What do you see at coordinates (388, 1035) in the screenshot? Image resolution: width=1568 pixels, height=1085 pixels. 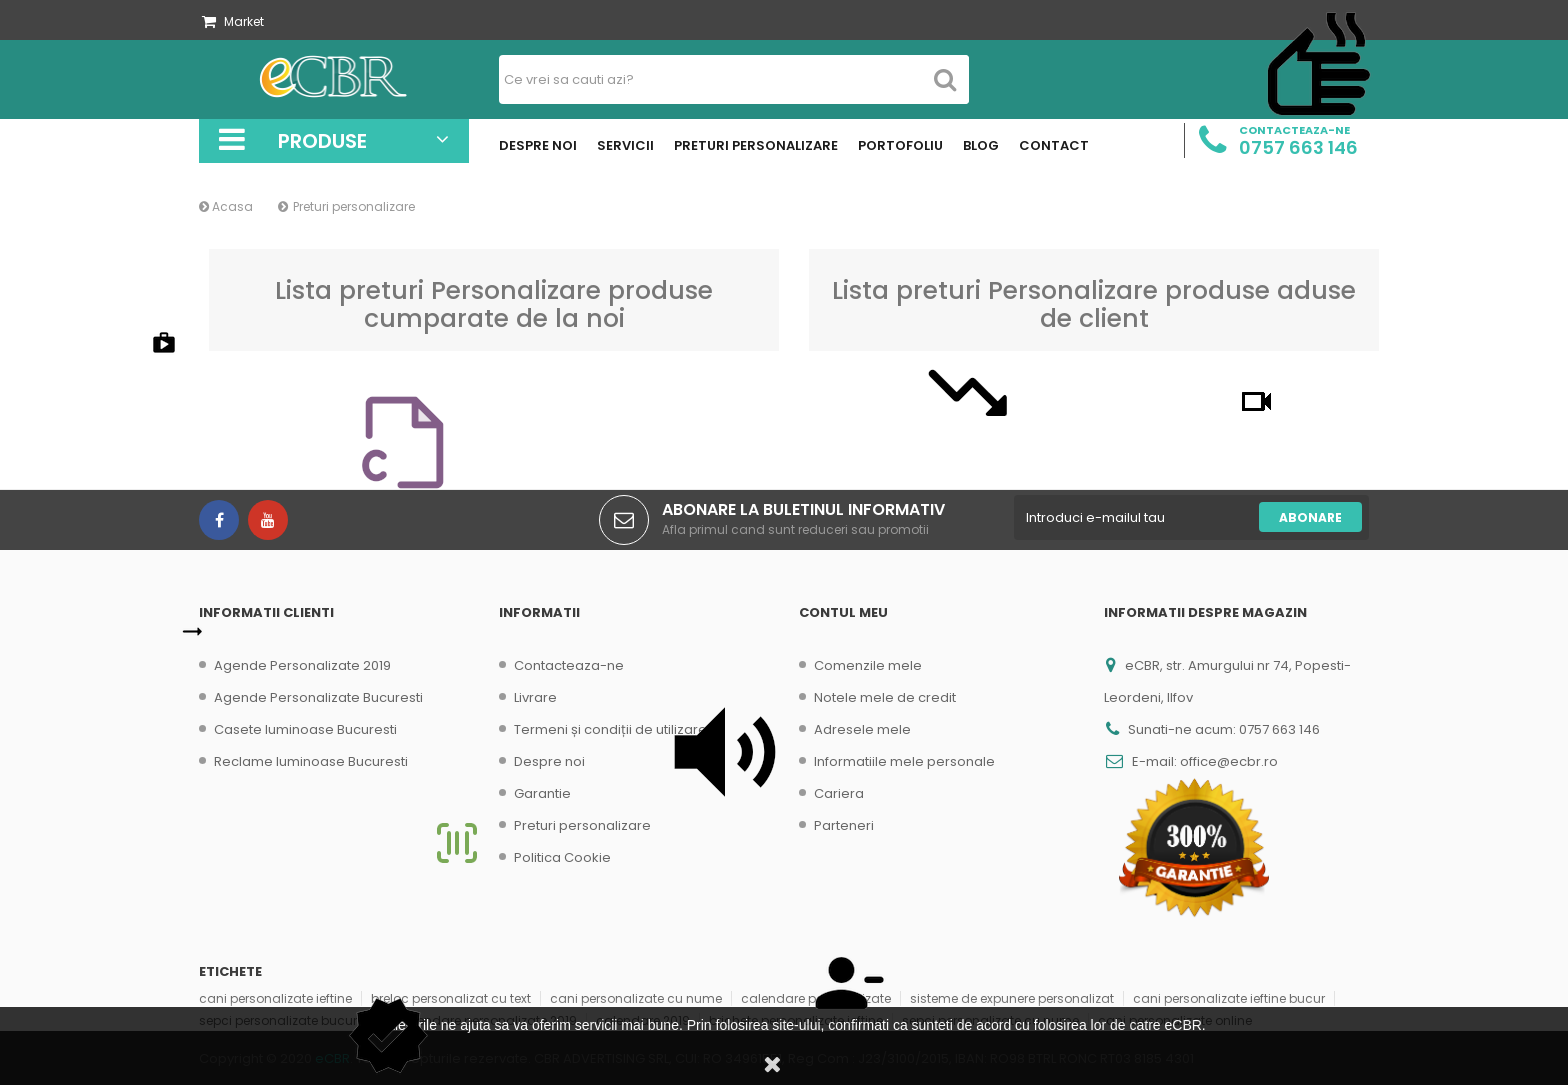 I see `indicates a verified account or identity` at bounding box center [388, 1035].